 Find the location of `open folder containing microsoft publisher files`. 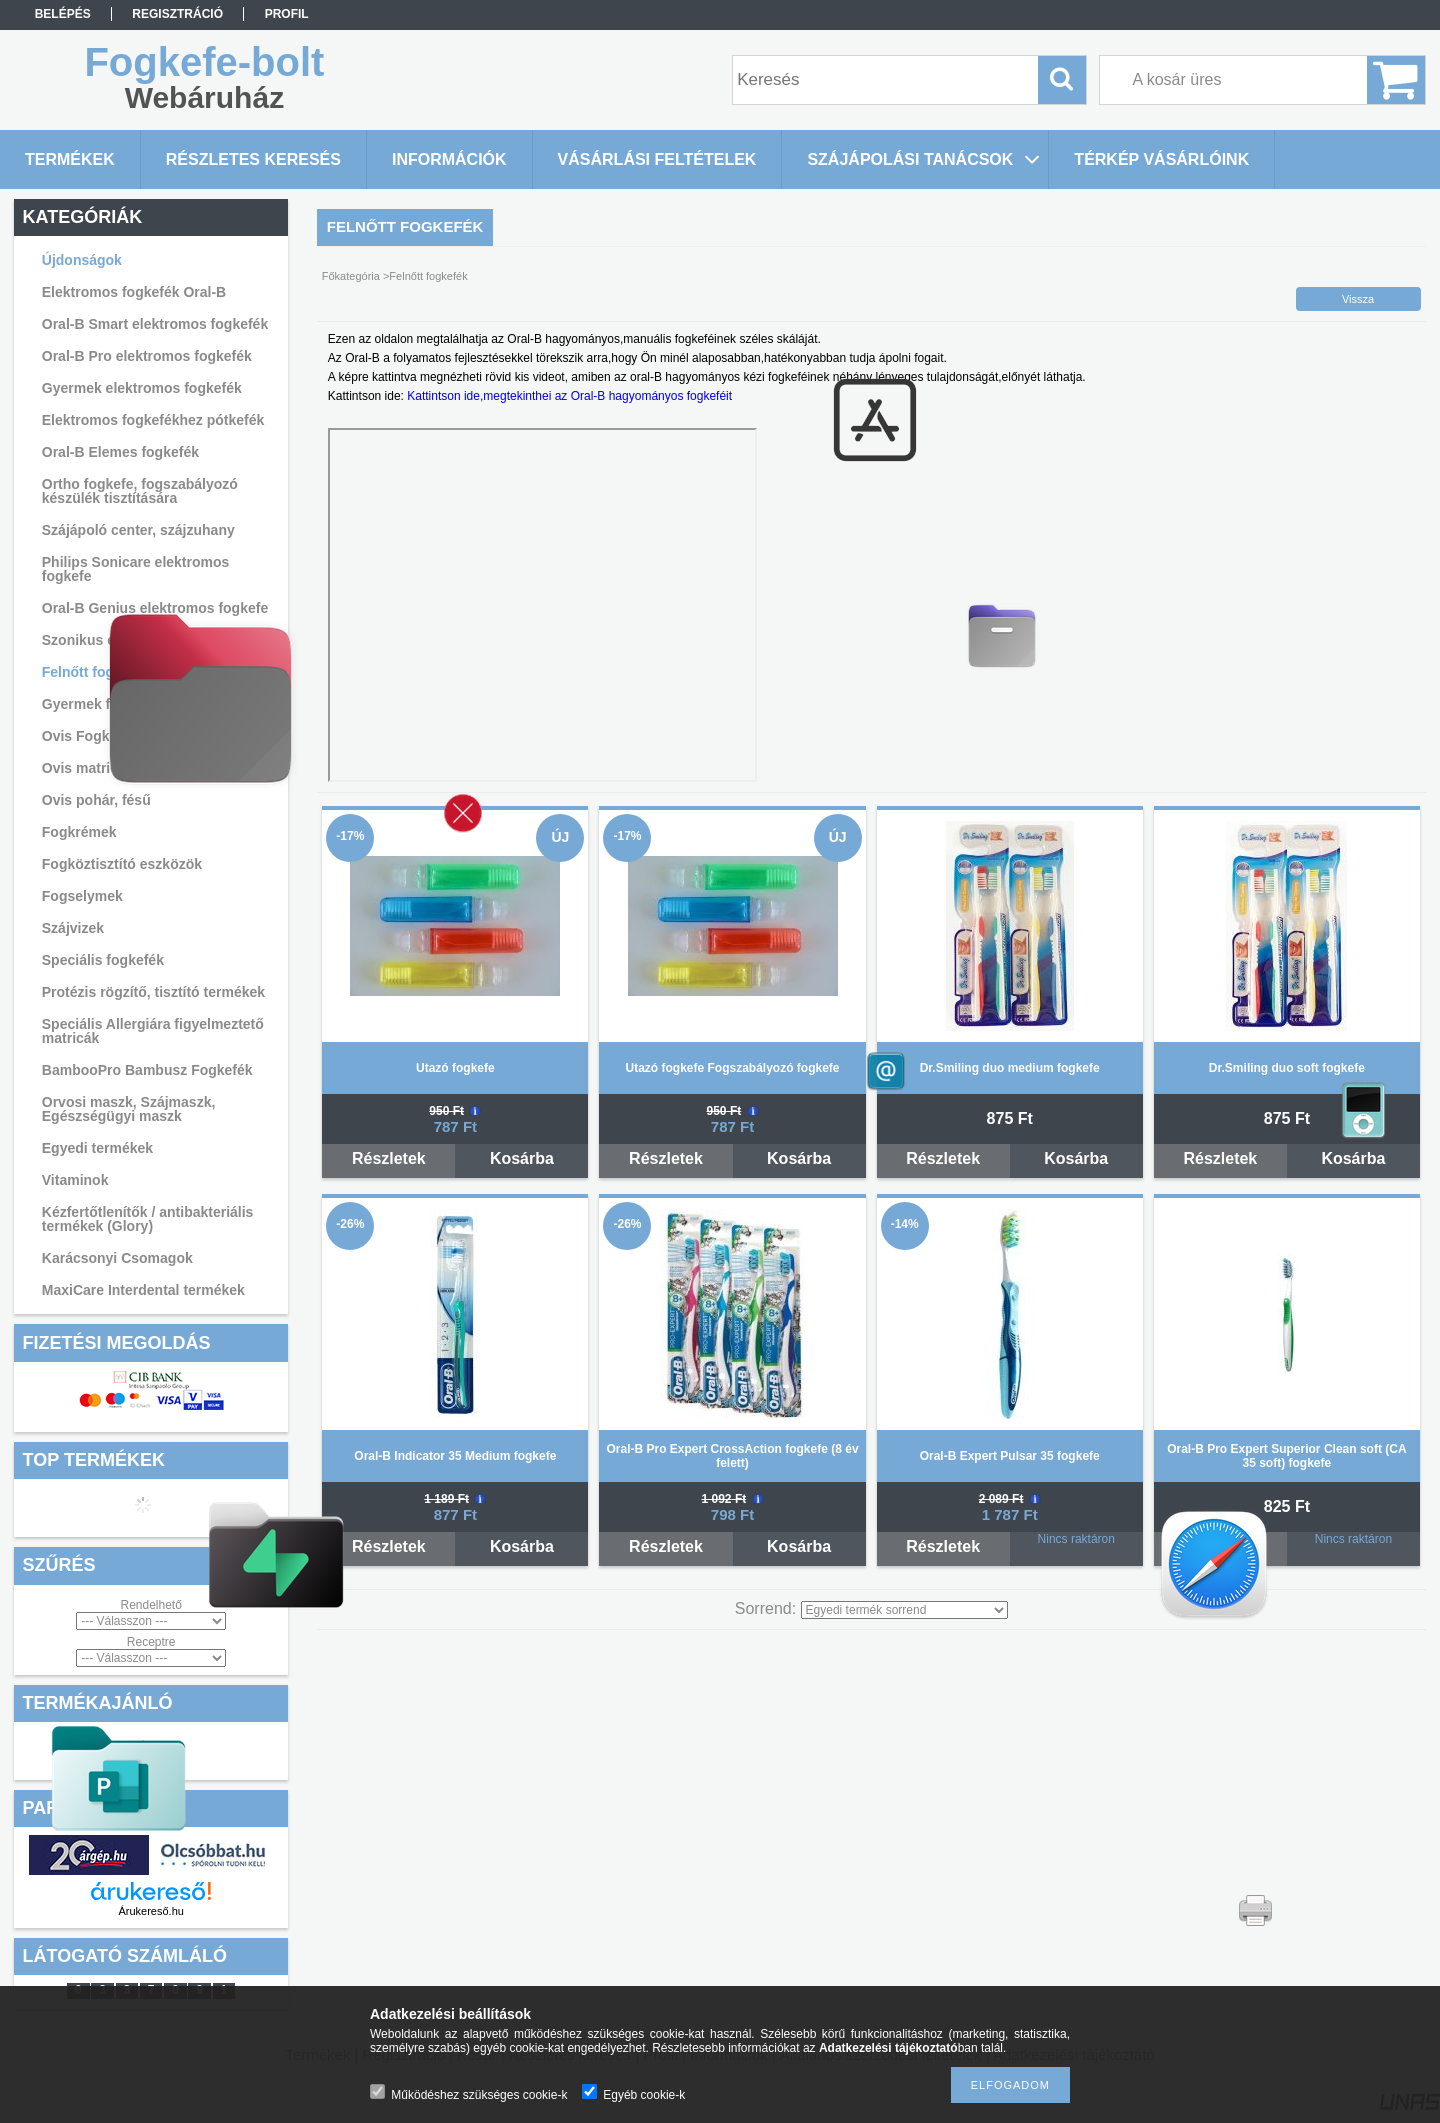

open folder containing microsoft publisher files is located at coordinates (118, 1782).